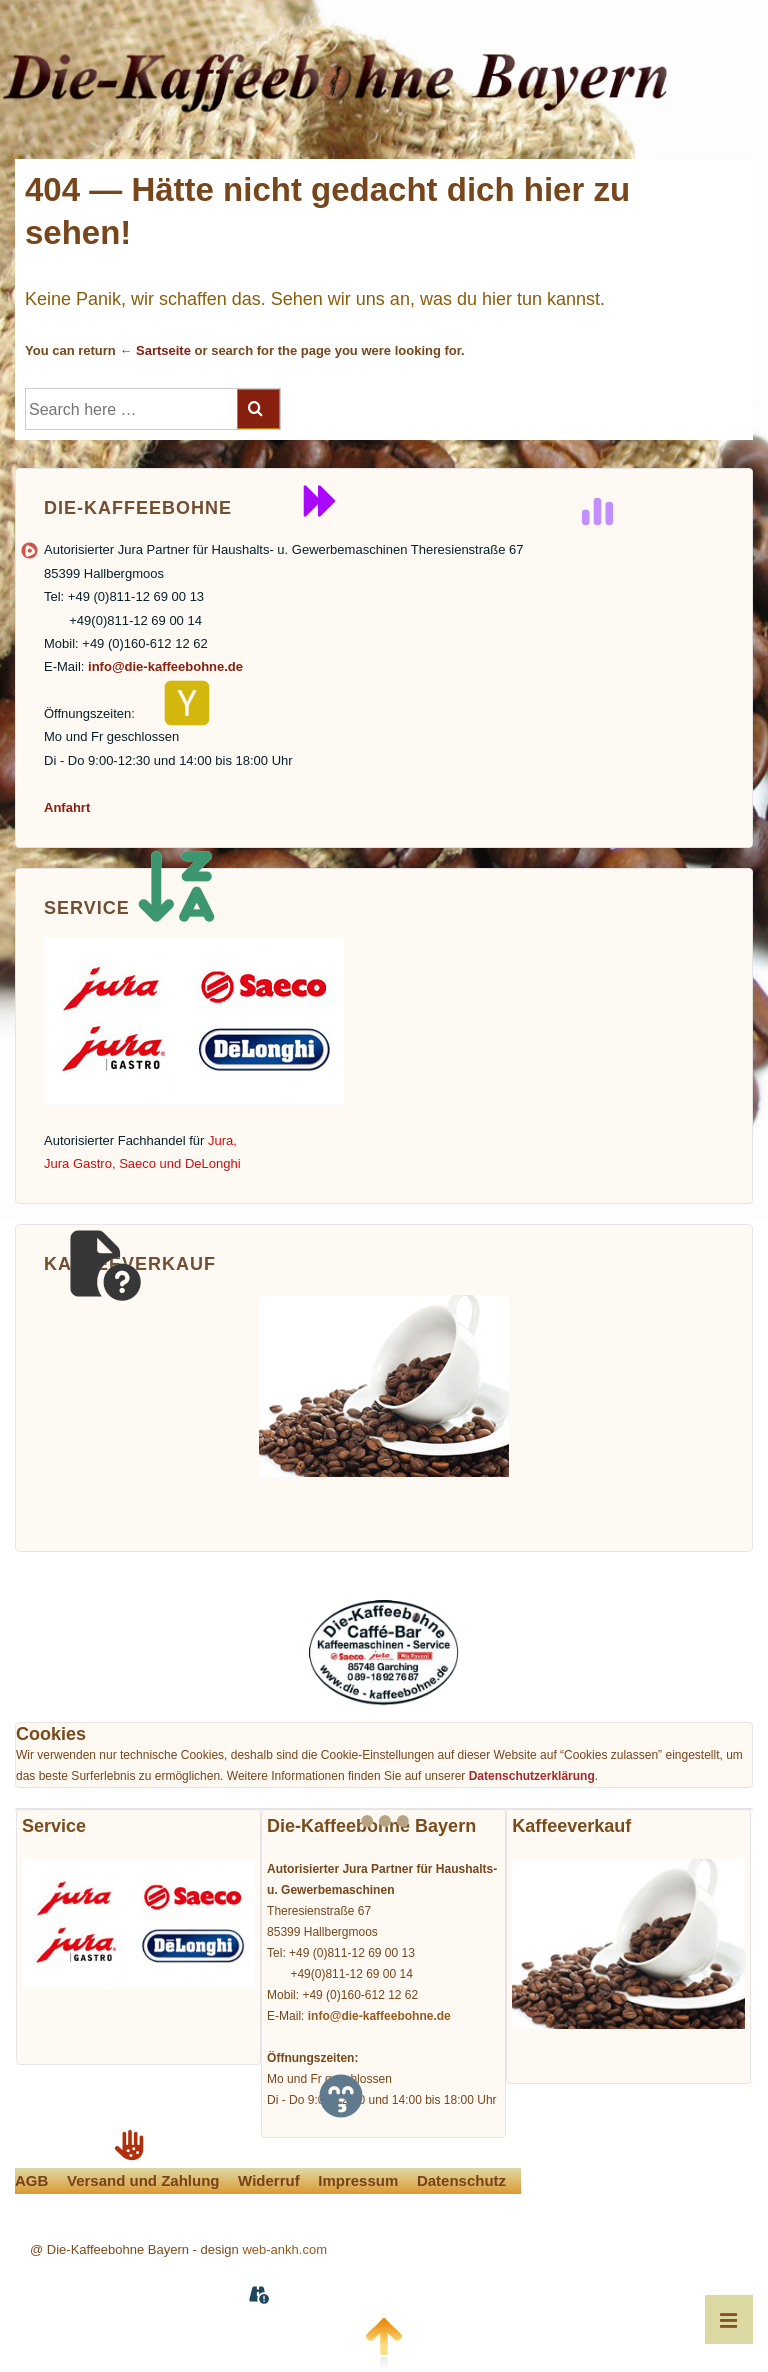 Image resolution: width=768 pixels, height=2372 pixels. What do you see at coordinates (187, 703) in the screenshot?
I see `open hacker news` at bounding box center [187, 703].